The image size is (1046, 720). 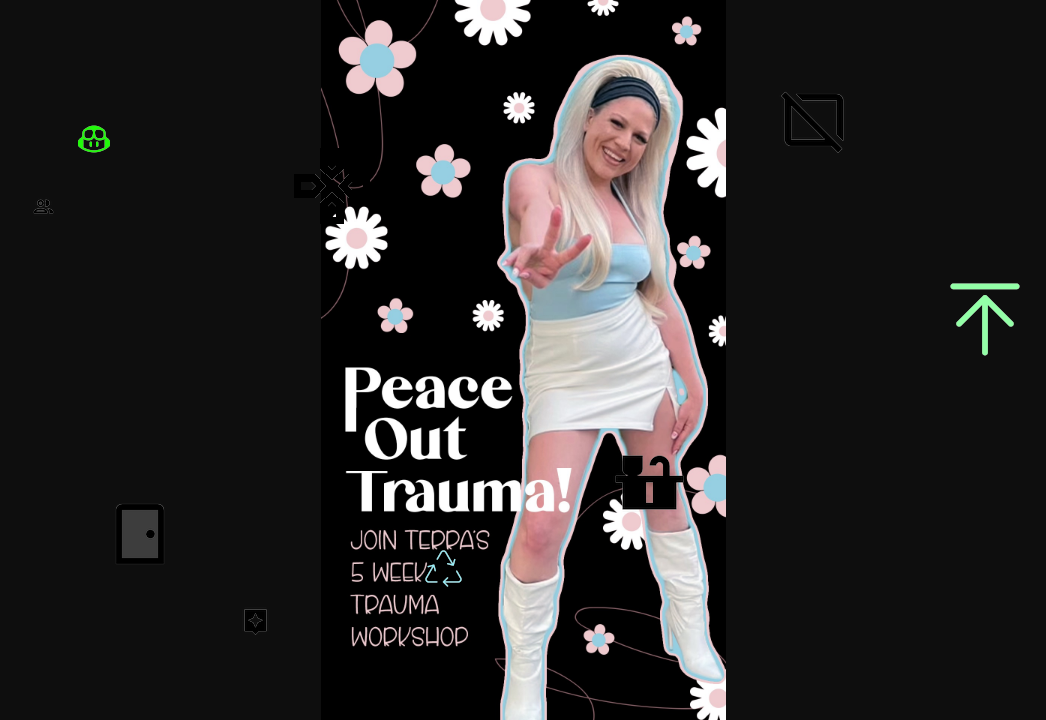 What do you see at coordinates (140, 534) in the screenshot?
I see `access door sensor settings` at bounding box center [140, 534].